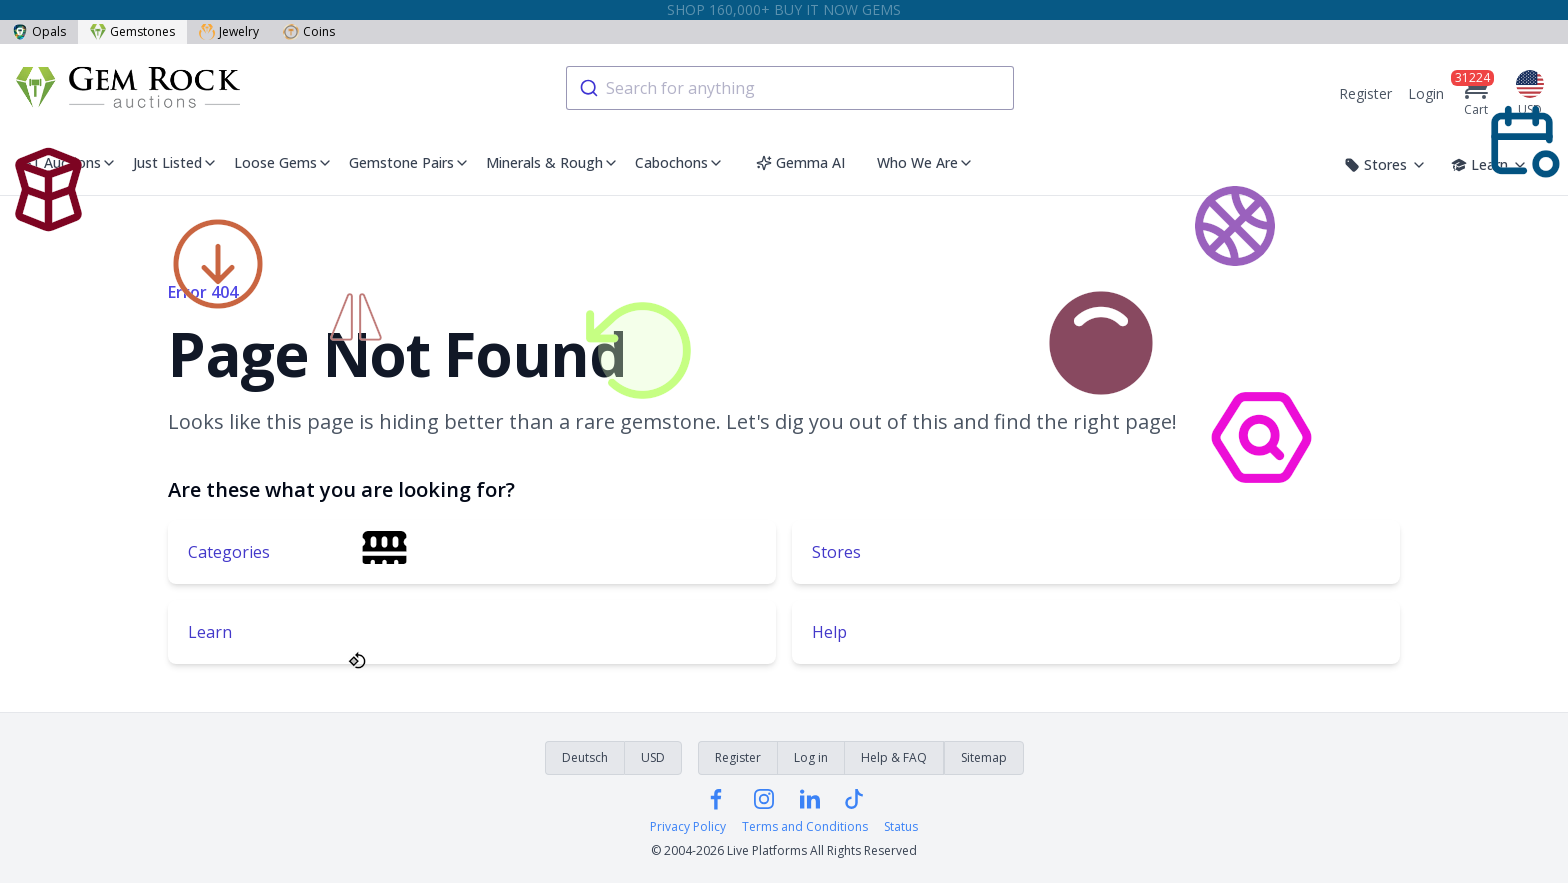  I want to click on download a file or content, so click(218, 264).